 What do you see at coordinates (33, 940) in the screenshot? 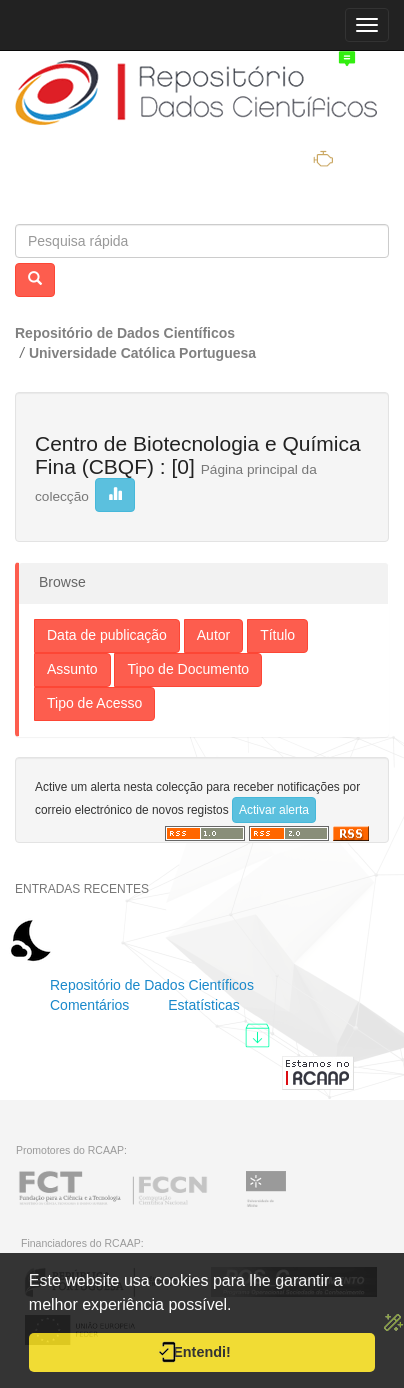
I see `toggle dark mode or night theme` at bounding box center [33, 940].